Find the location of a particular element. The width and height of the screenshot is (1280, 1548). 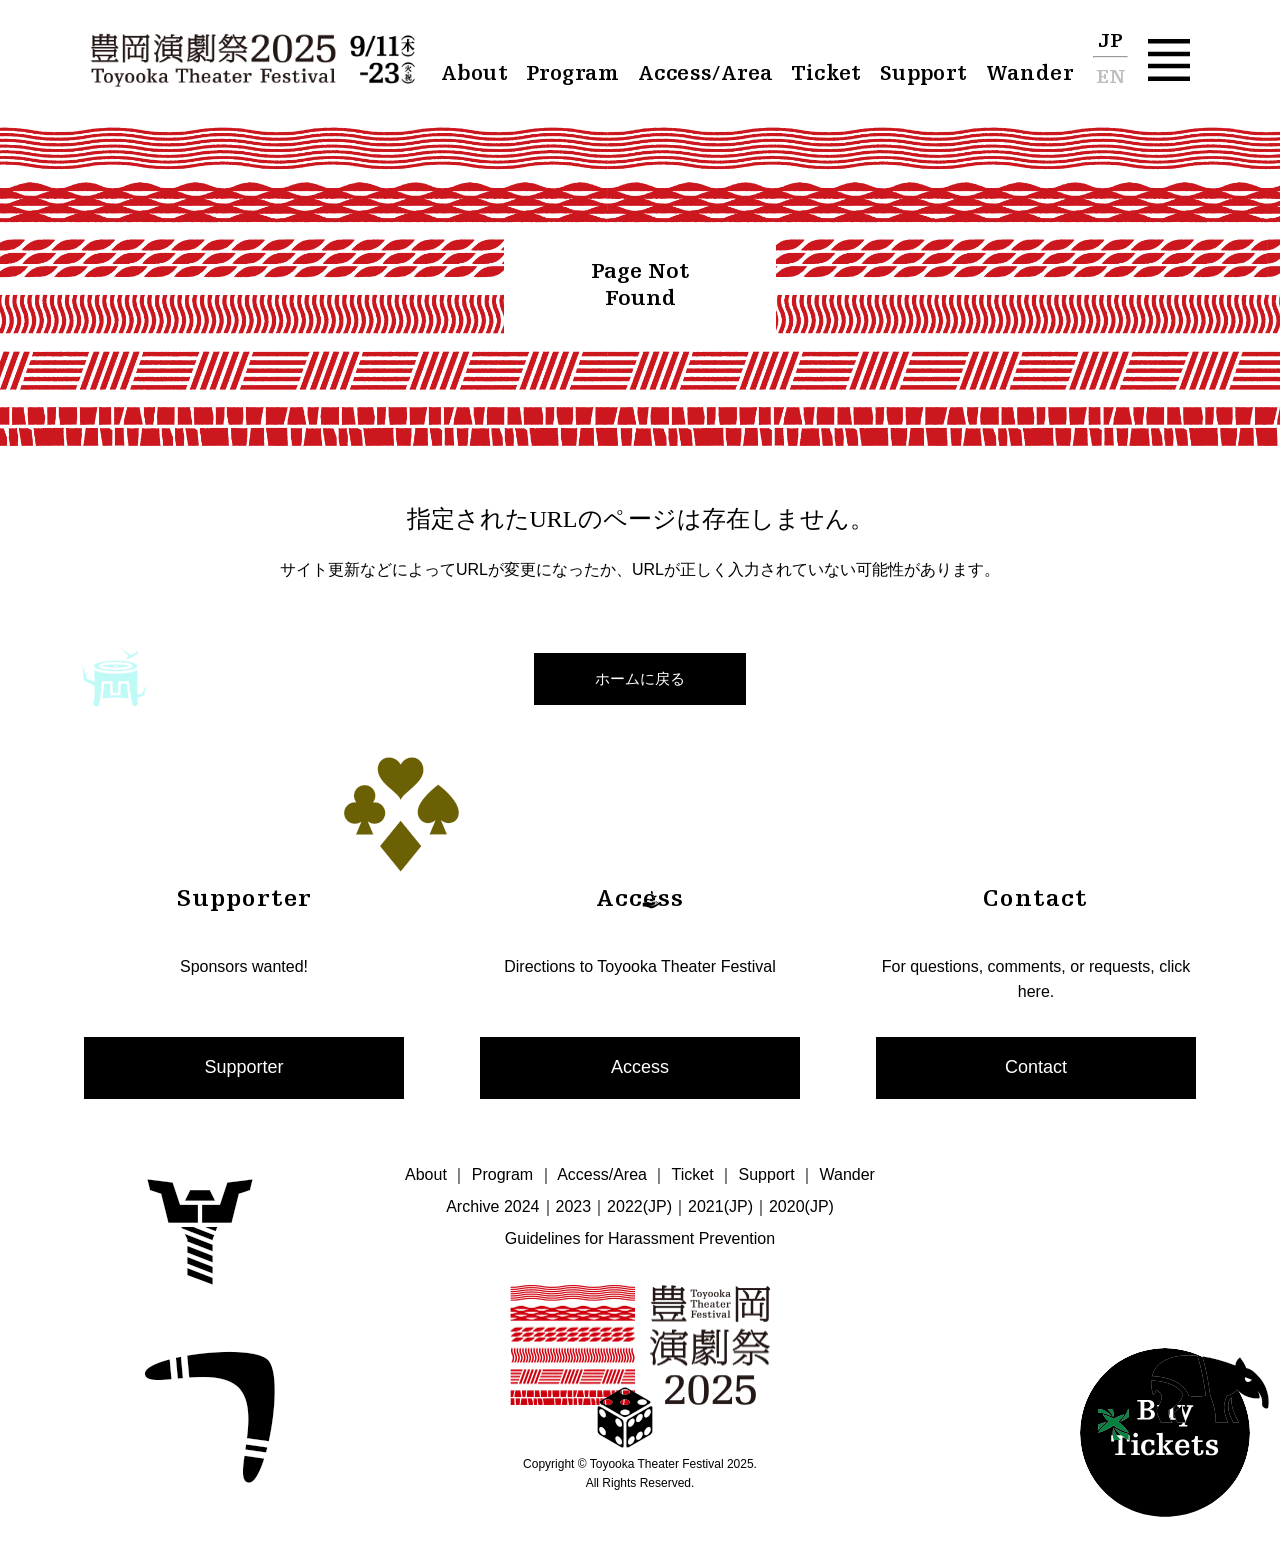

boomerang weapon or tool in a game inventory is located at coordinates (209, 1416).